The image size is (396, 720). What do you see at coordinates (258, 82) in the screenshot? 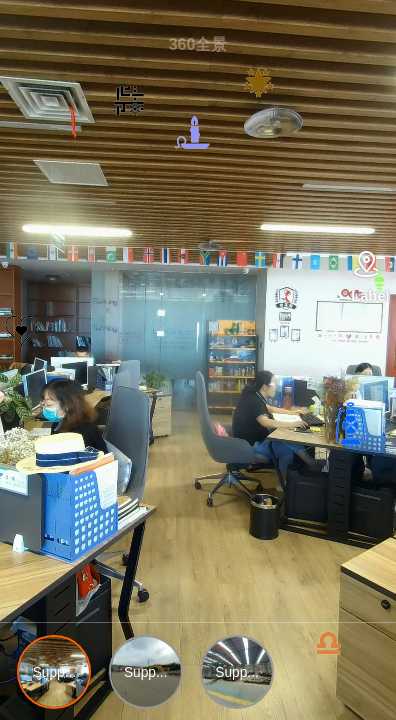
I see `view star formation or constellation pattern` at bounding box center [258, 82].